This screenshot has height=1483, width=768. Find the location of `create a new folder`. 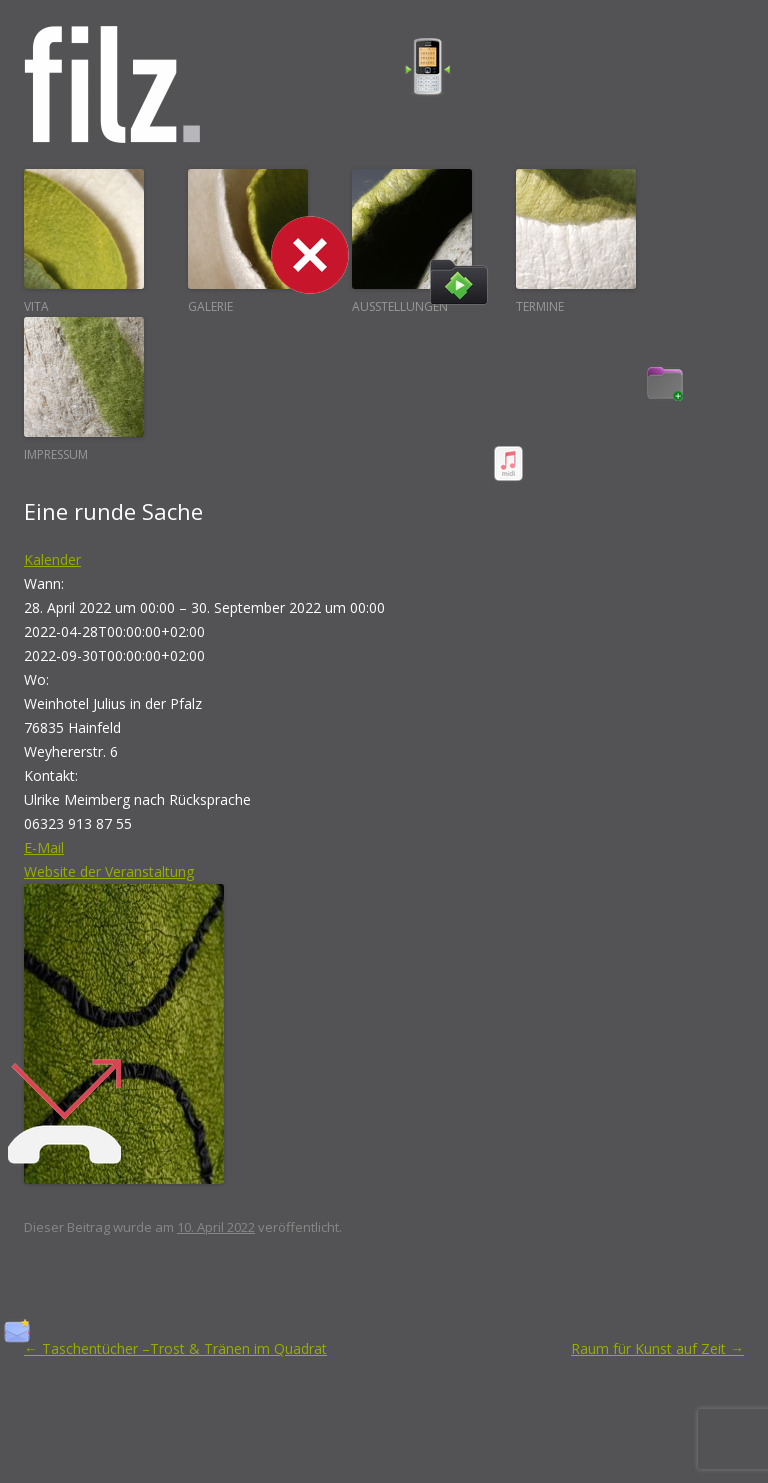

create a new folder is located at coordinates (665, 383).